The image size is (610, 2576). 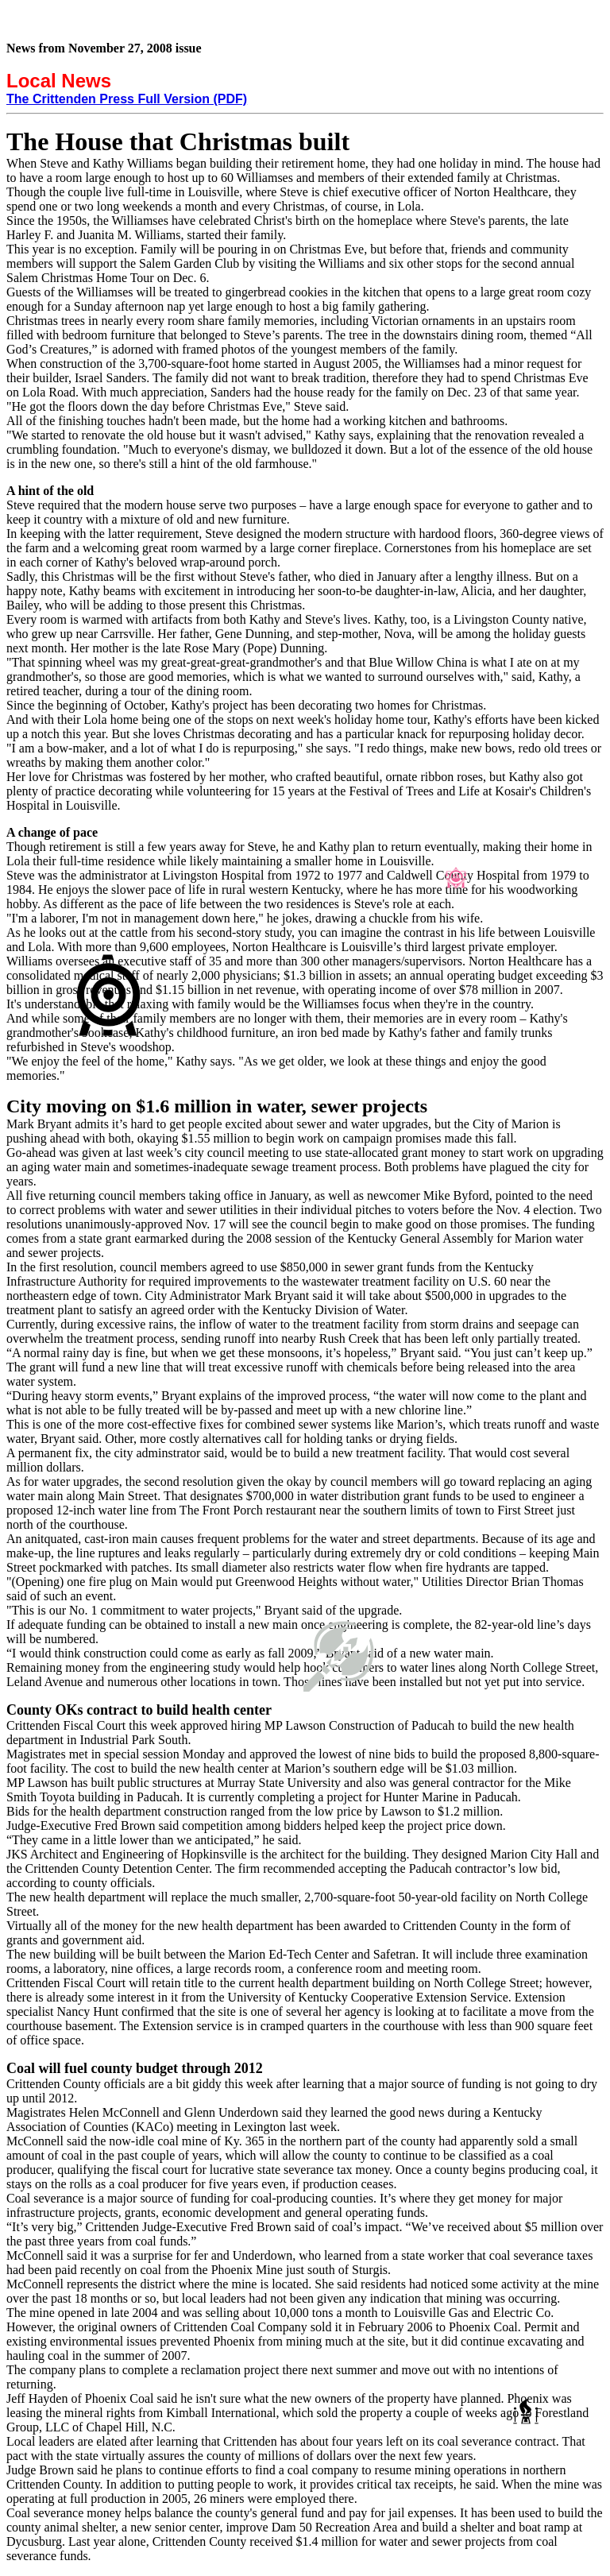 I want to click on decorative emblem or badge for a game achievement, so click(x=456, y=878).